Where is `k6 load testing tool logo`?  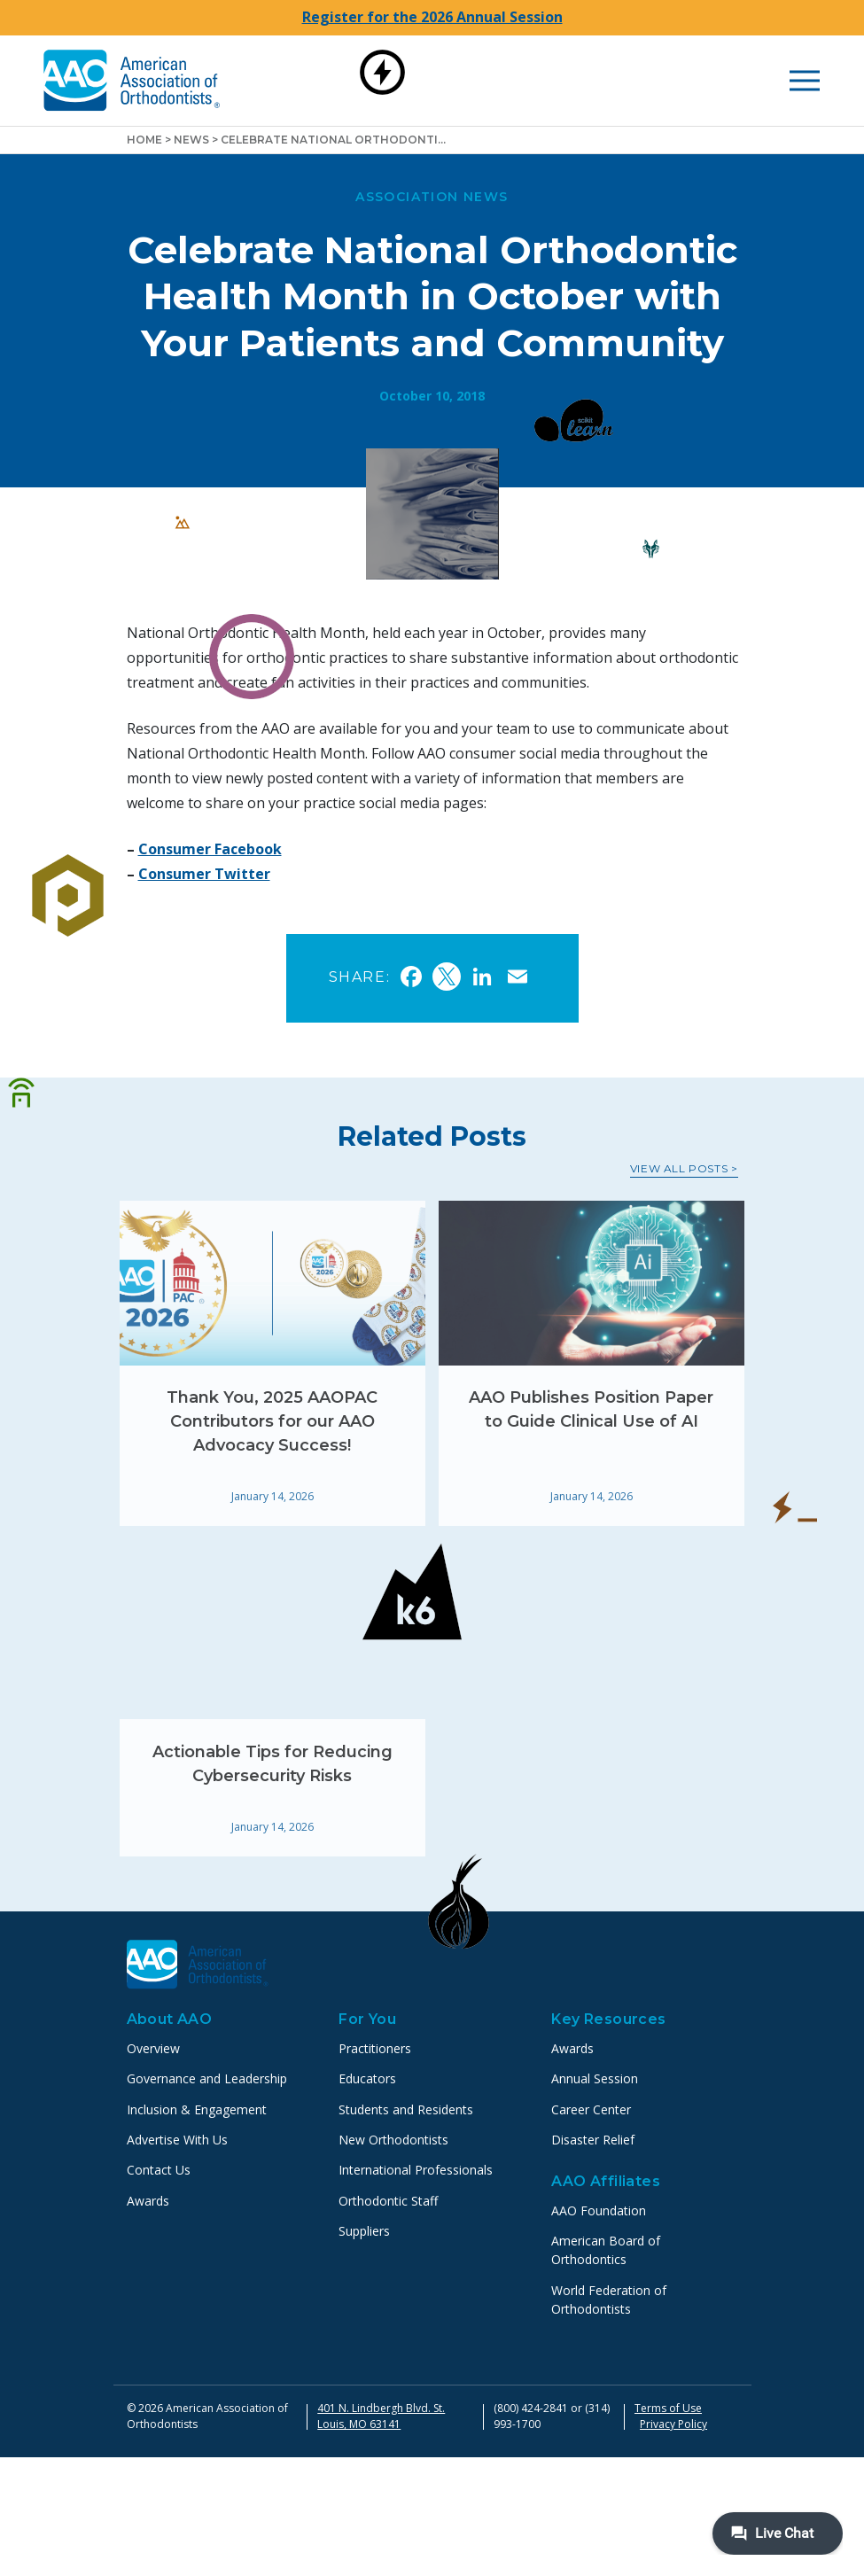 k6 load testing tool logo is located at coordinates (412, 1592).